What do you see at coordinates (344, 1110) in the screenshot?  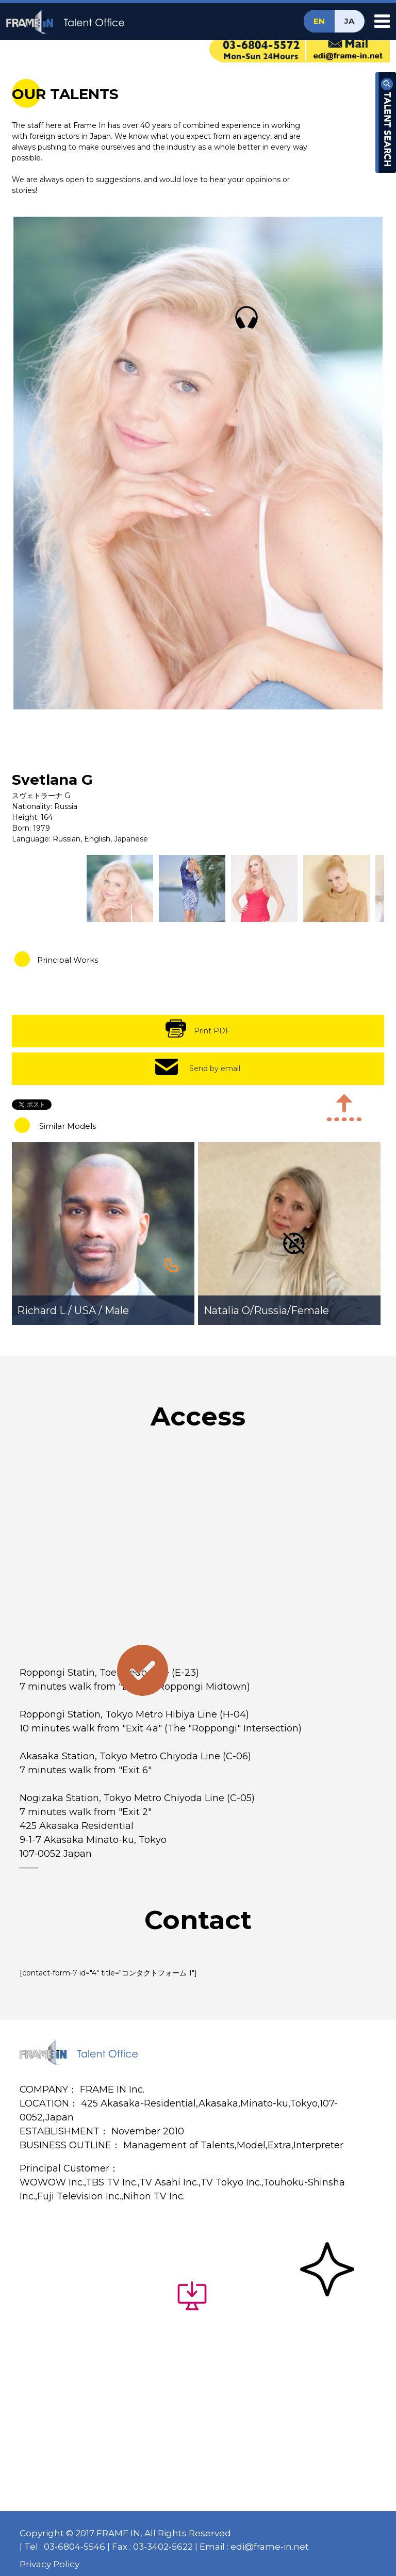 I see `collapse content upward` at bounding box center [344, 1110].